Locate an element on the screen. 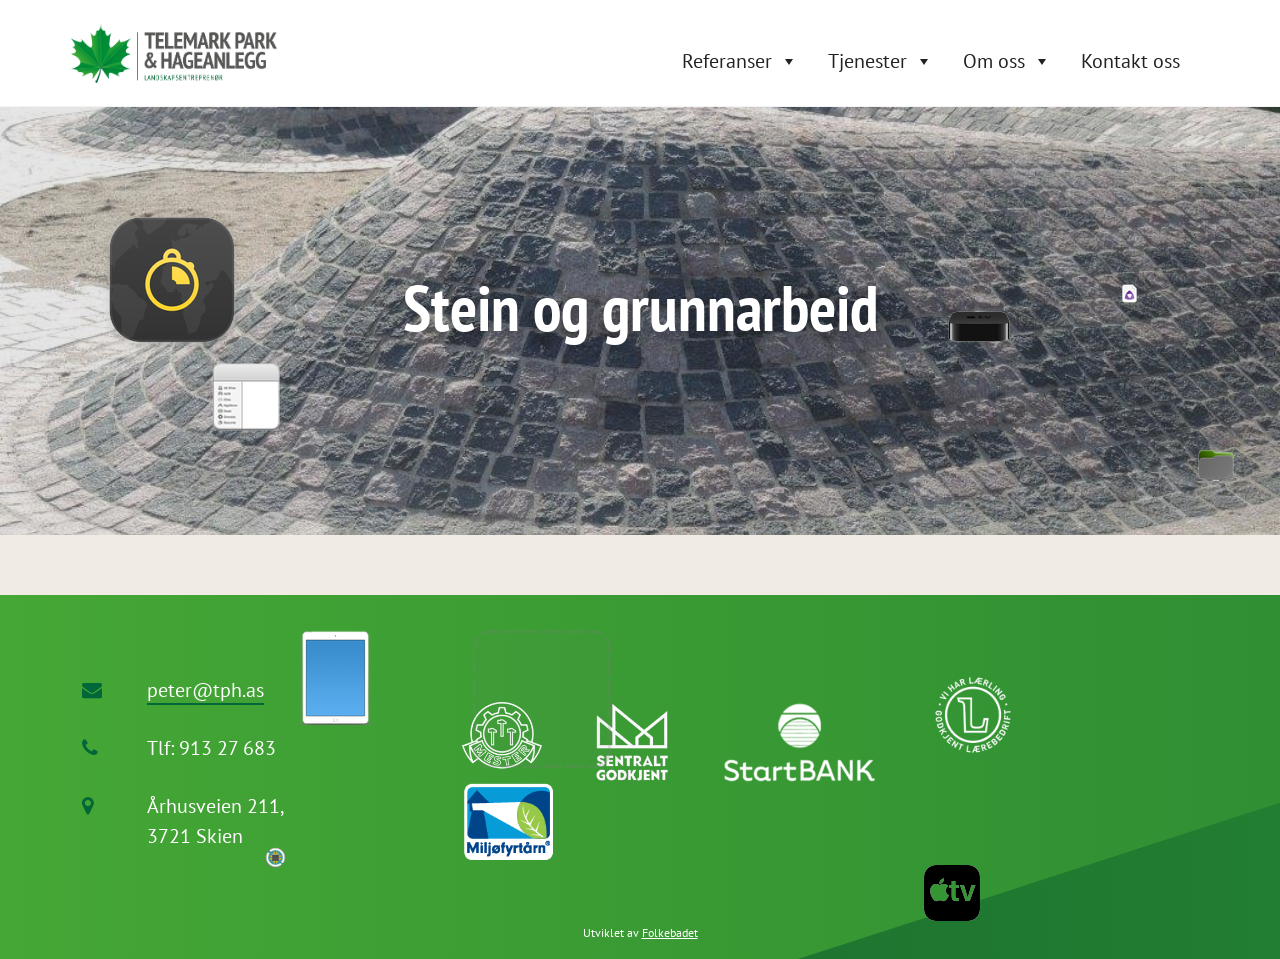 Image resolution: width=1280 pixels, height=959 pixels. apple tv device icon is located at coordinates (979, 317).